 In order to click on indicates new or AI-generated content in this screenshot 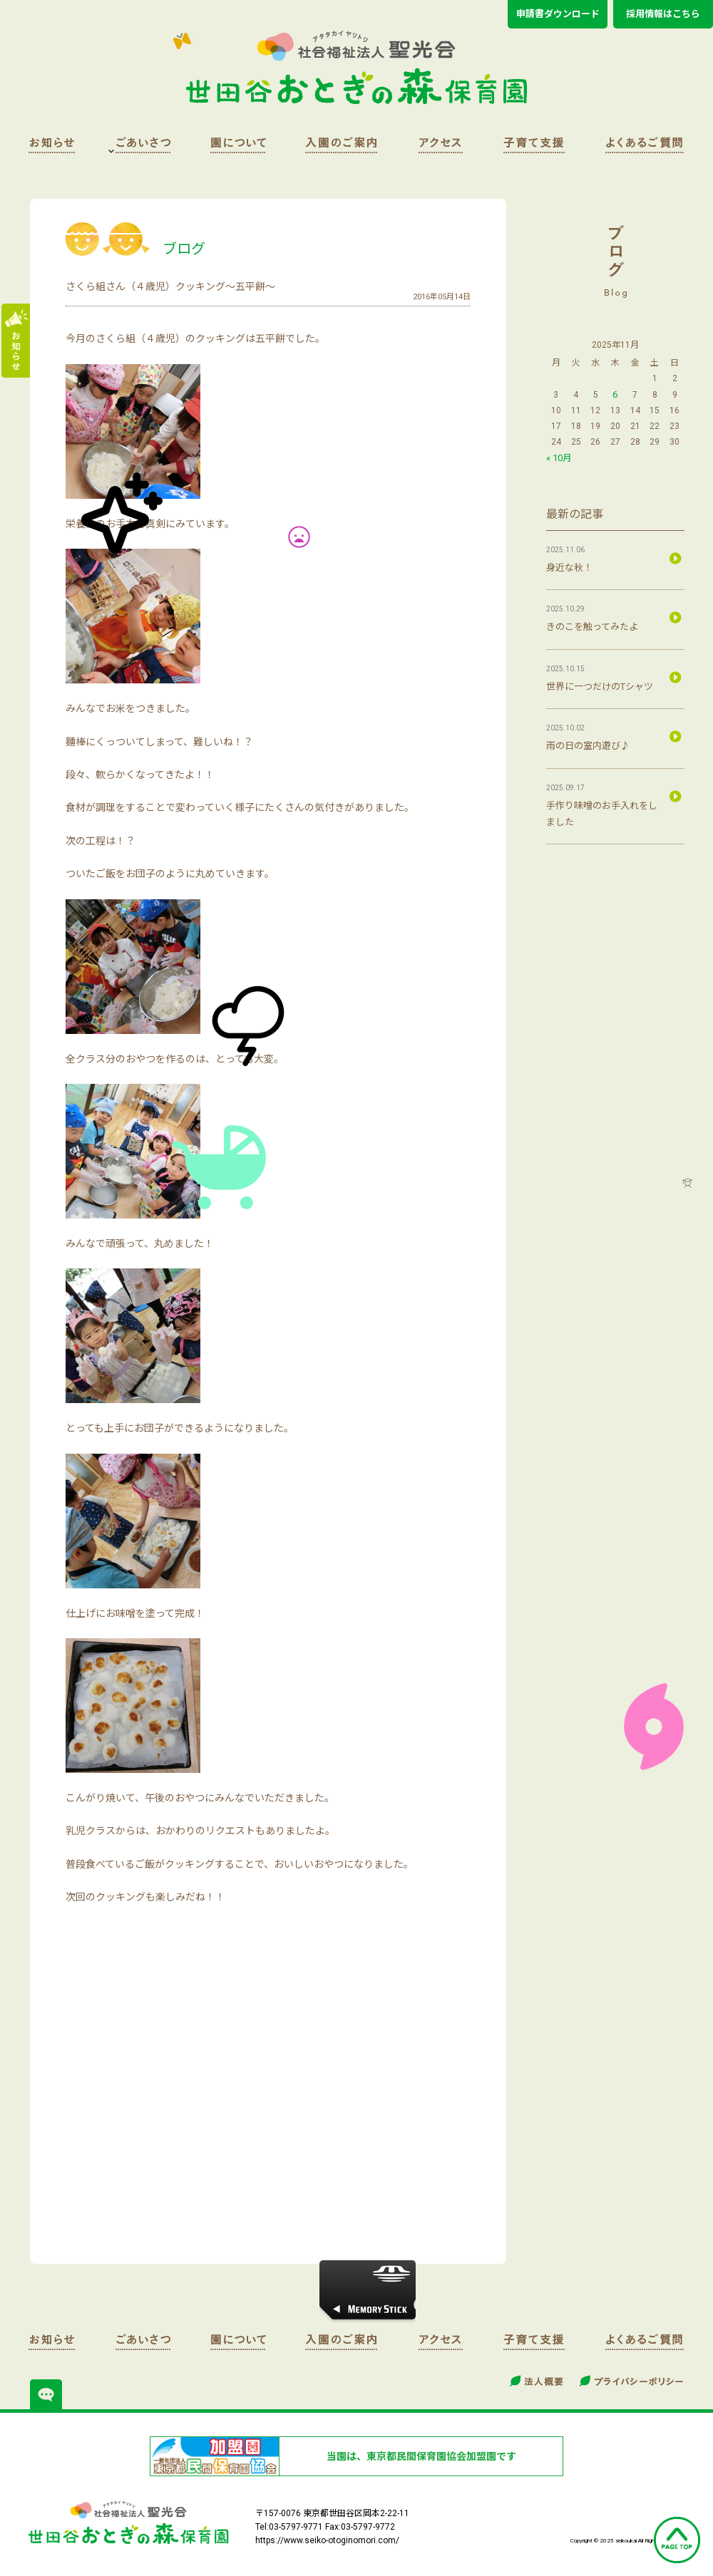, I will do `click(120, 514)`.